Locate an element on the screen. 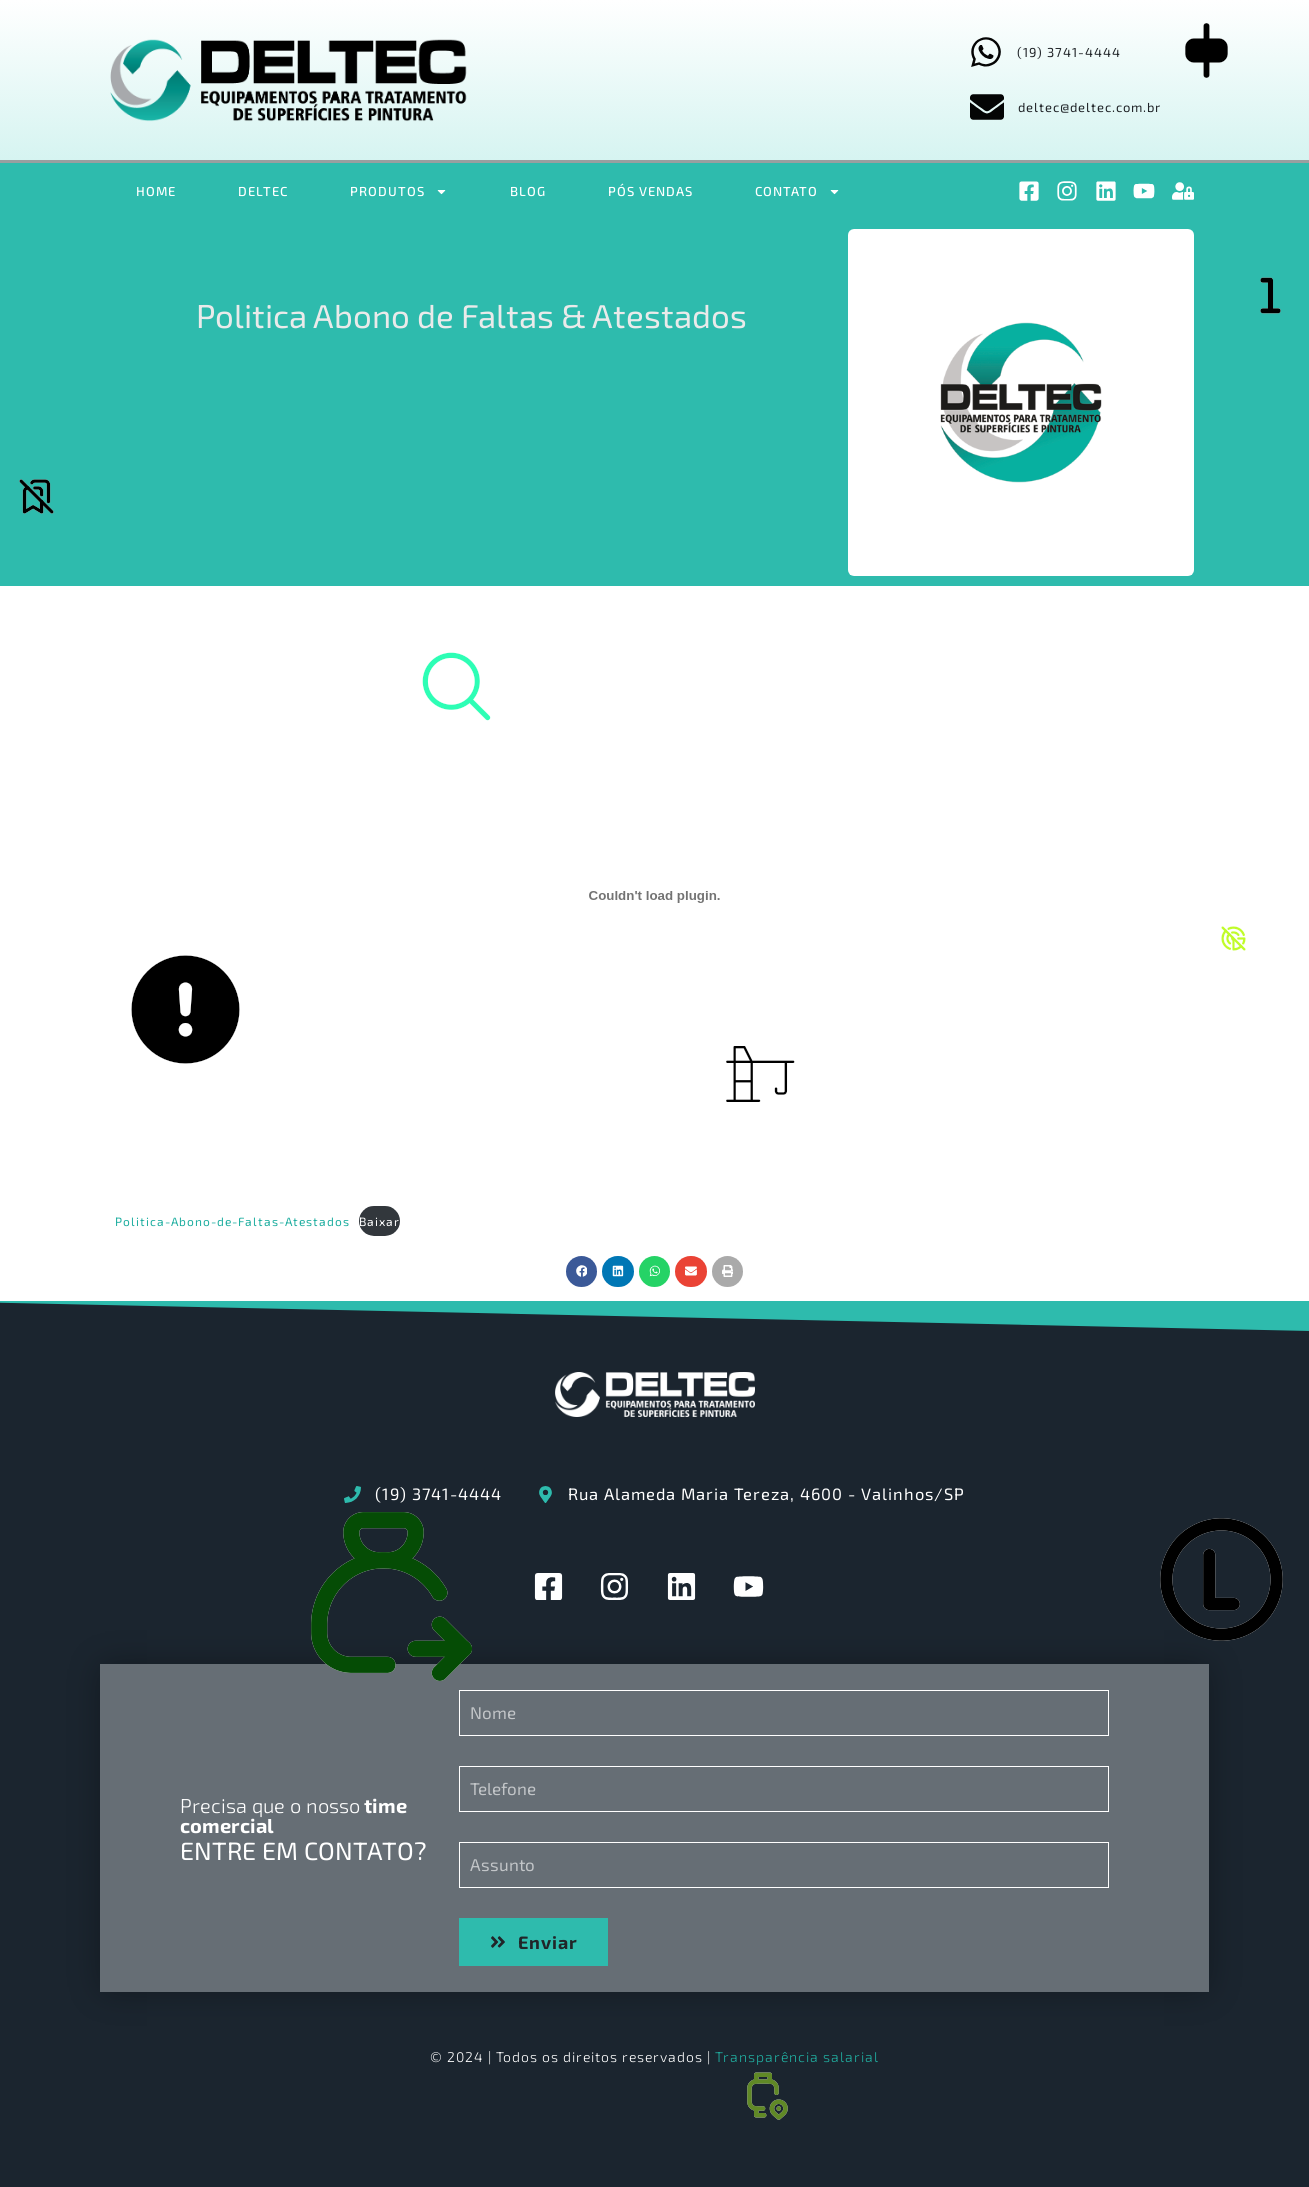  indicates the number one or first item in a list is located at coordinates (1270, 295).